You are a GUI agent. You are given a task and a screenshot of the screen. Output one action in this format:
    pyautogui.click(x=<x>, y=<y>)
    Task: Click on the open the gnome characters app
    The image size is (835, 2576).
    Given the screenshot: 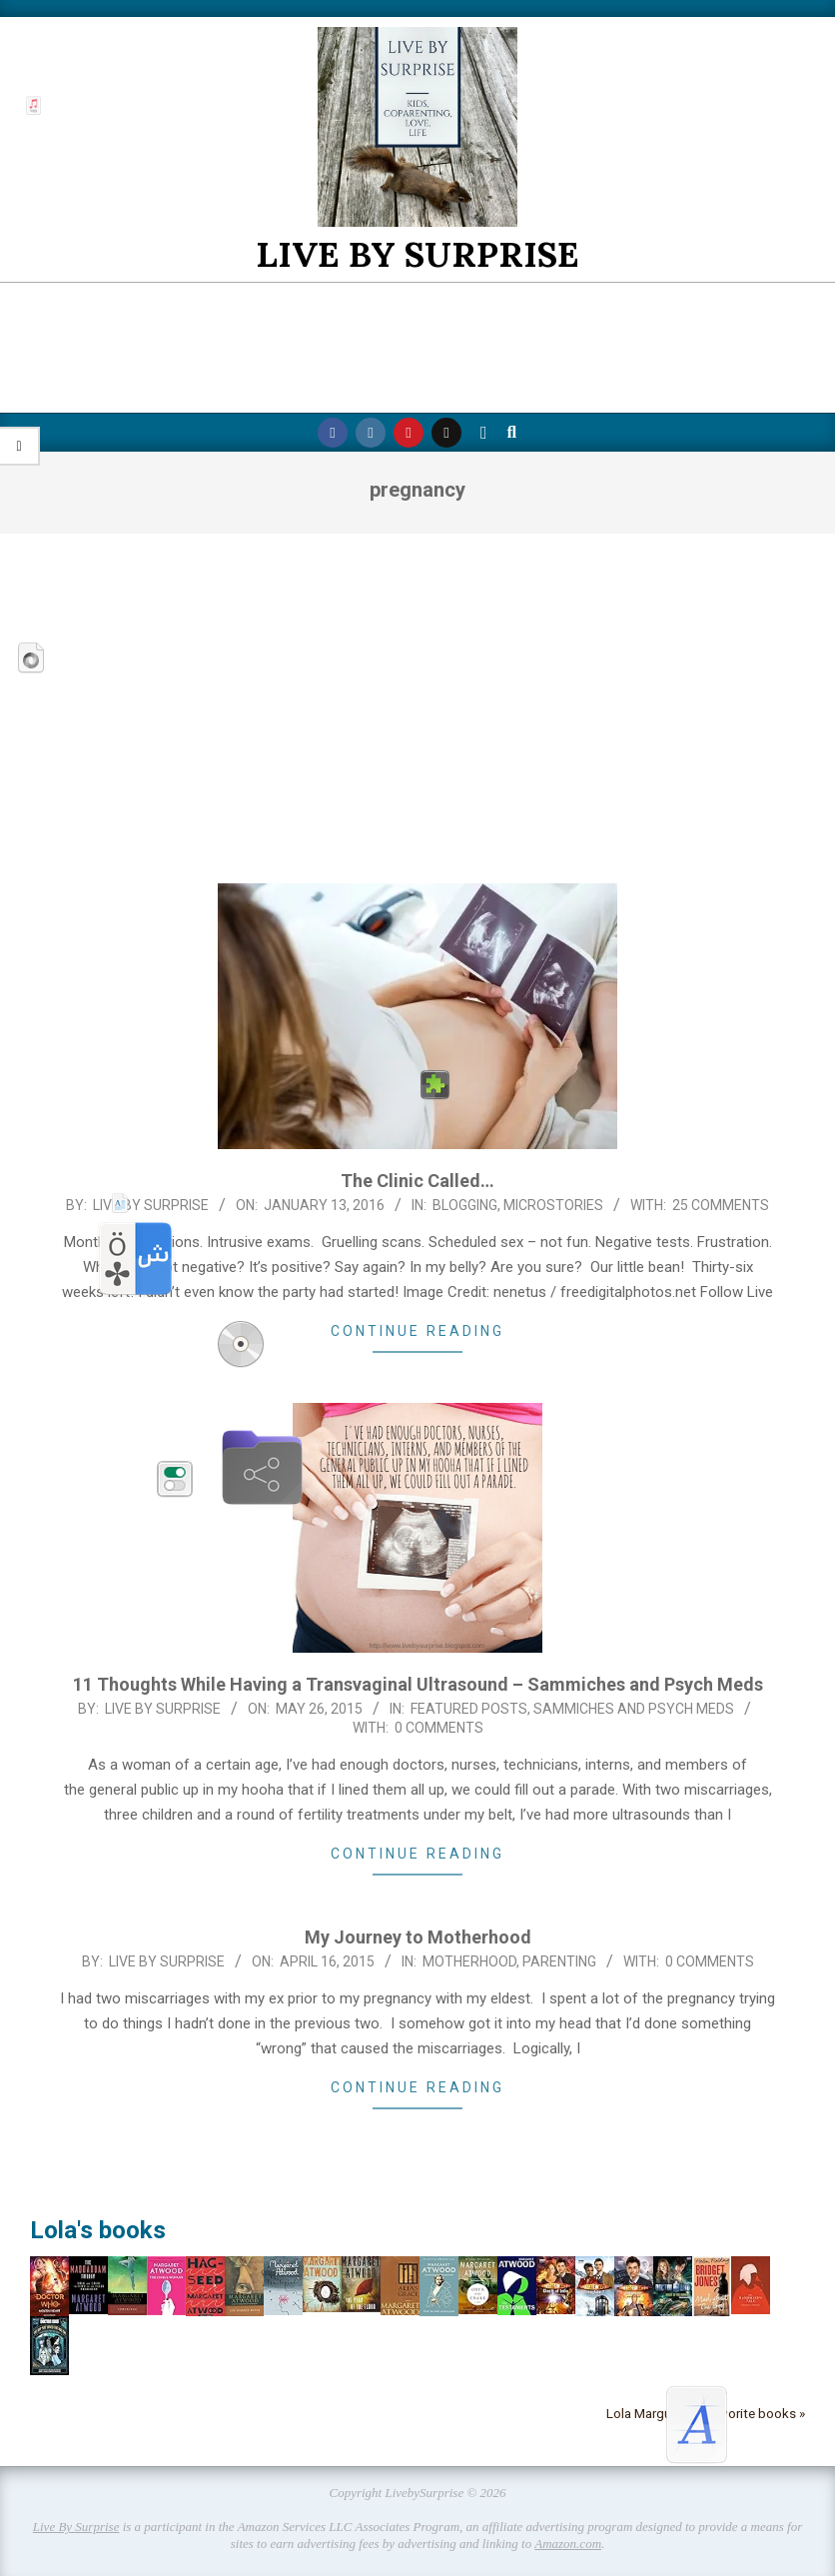 What is the action you would take?
    pyautogui.click(x=135, y=1258)
    